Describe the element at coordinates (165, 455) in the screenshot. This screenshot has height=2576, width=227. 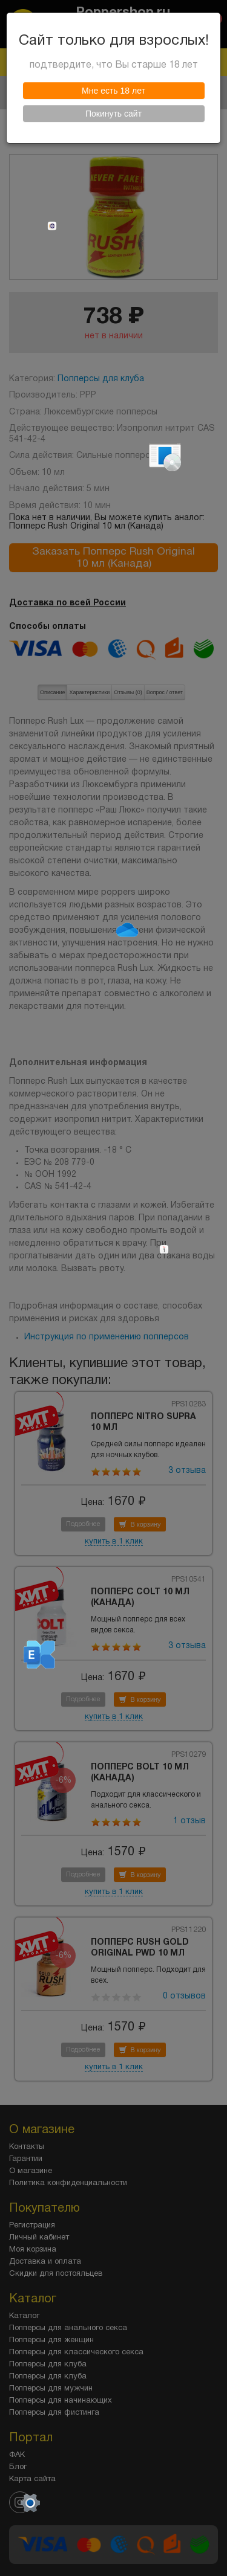
I see `open program installation disc` at that location.